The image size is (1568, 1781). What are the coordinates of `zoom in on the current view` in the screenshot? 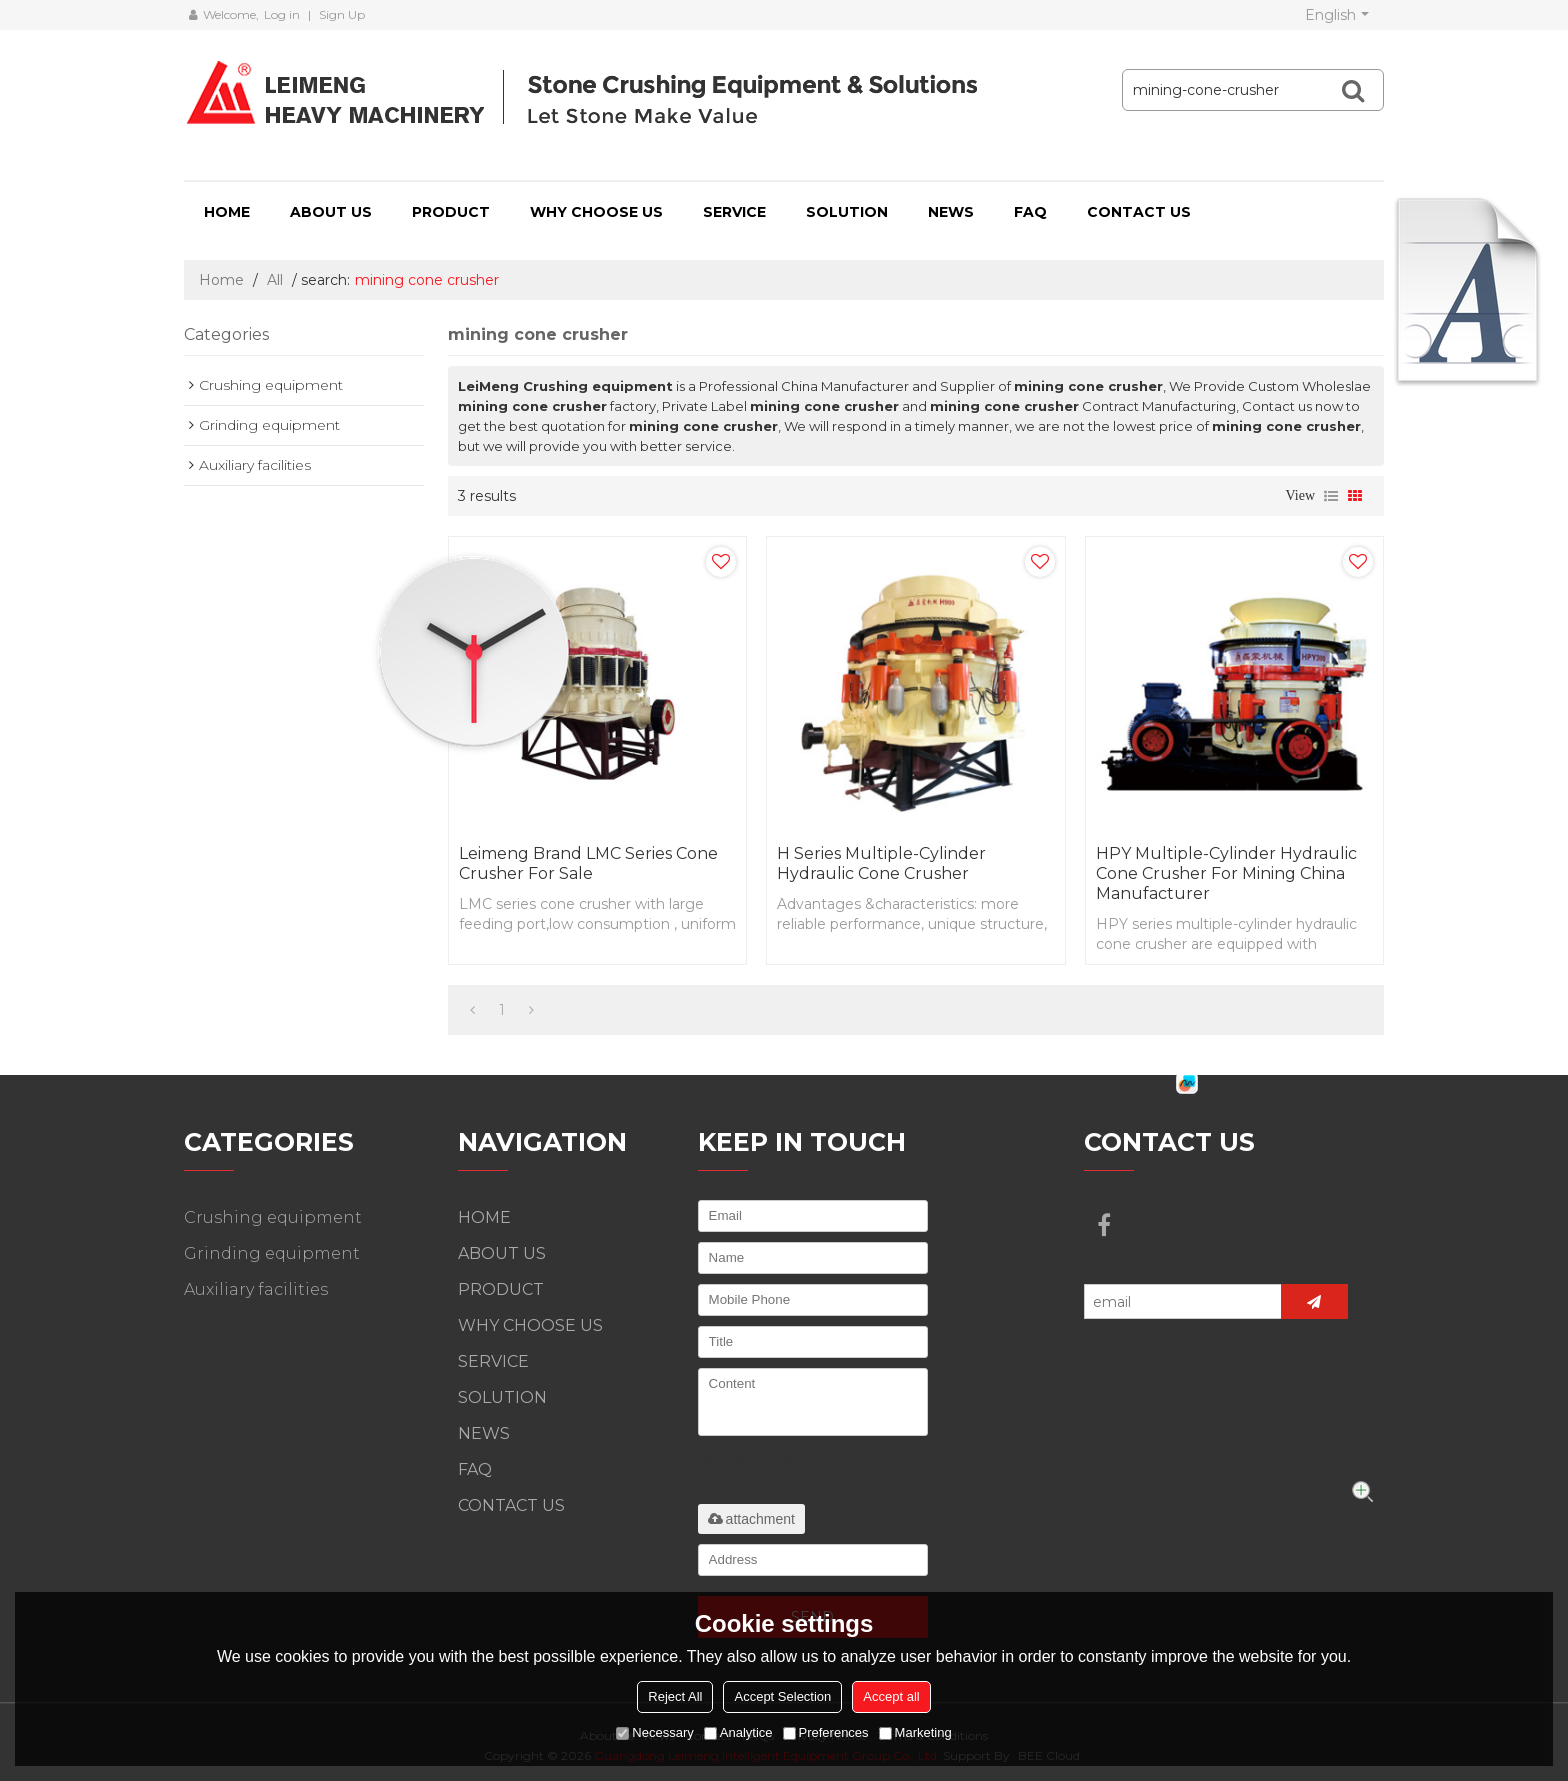 It's located at (1362, 1491).